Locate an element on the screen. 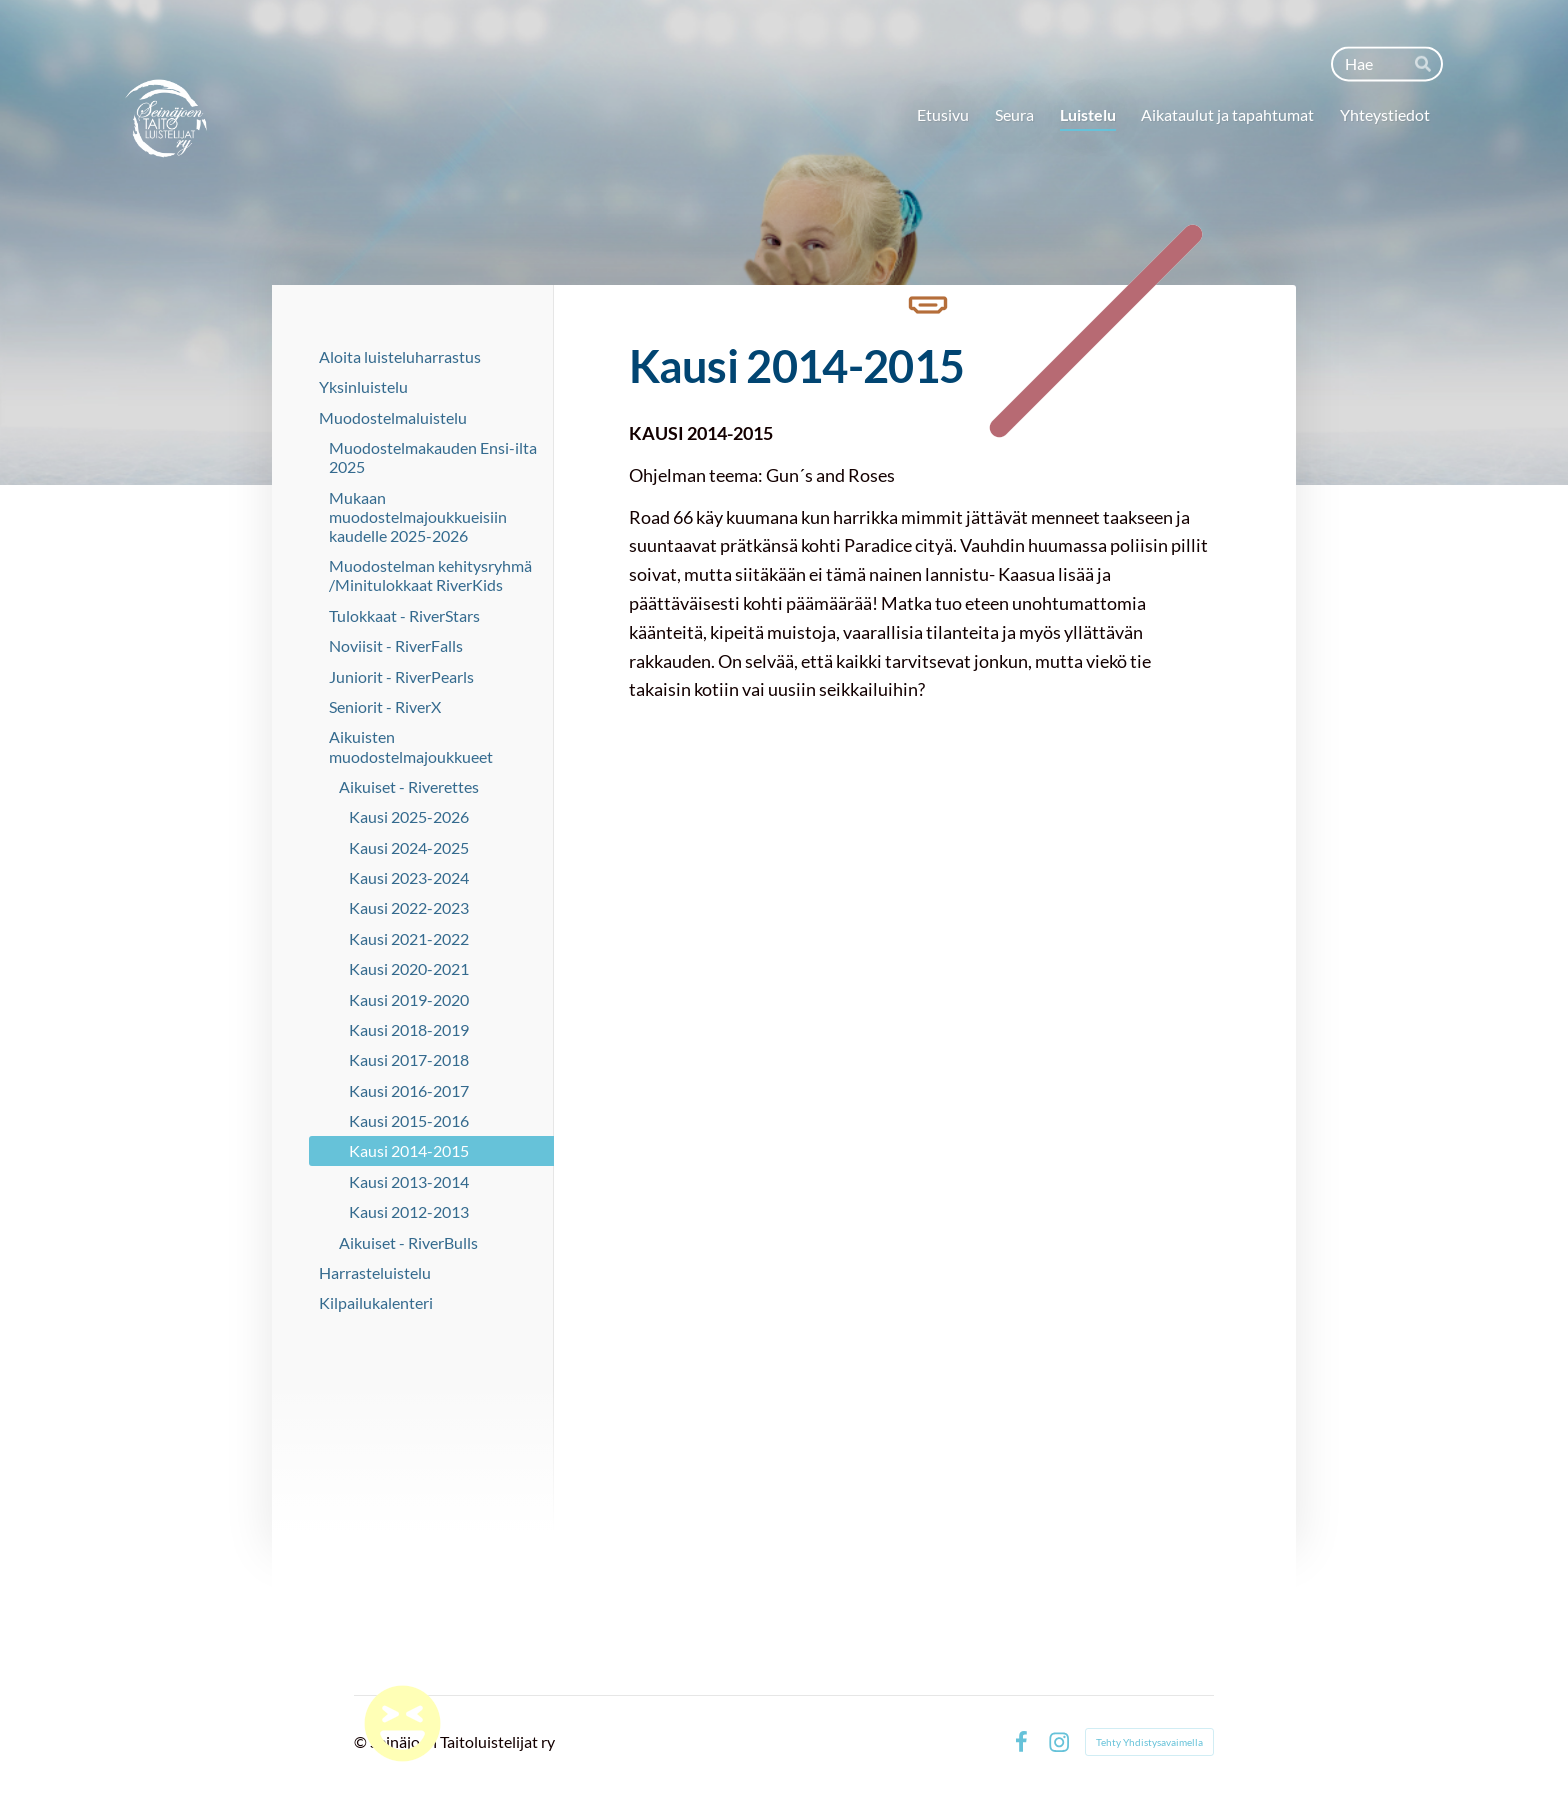  react with laughter to a post or message is located at coordinates (402, 1723).